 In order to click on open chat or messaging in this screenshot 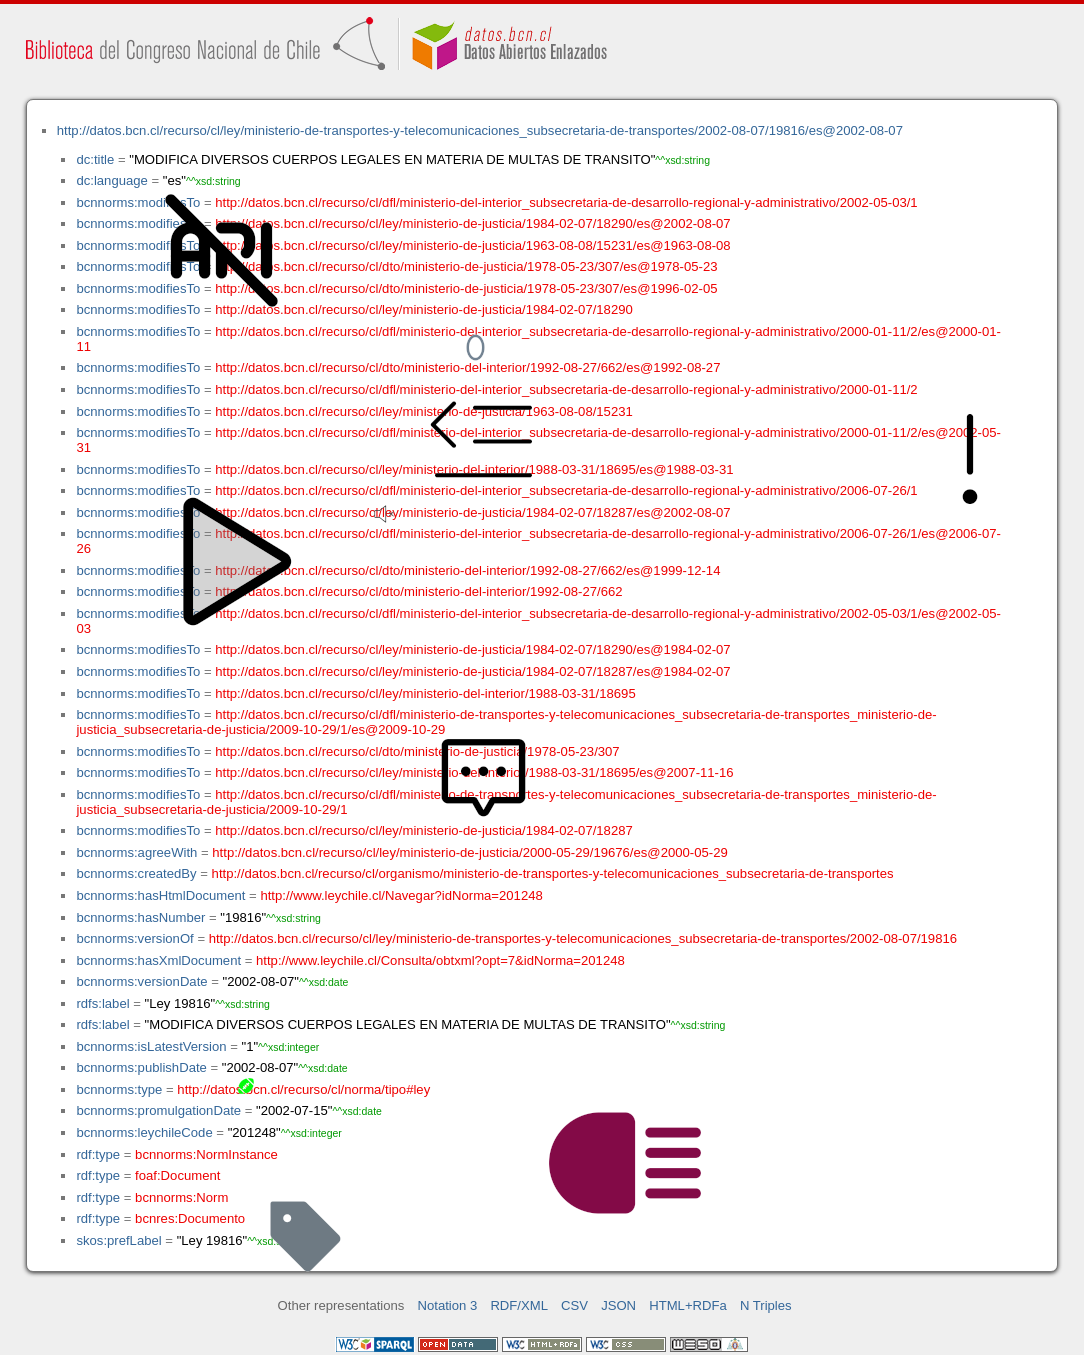, I will do `click(483, 774)`.